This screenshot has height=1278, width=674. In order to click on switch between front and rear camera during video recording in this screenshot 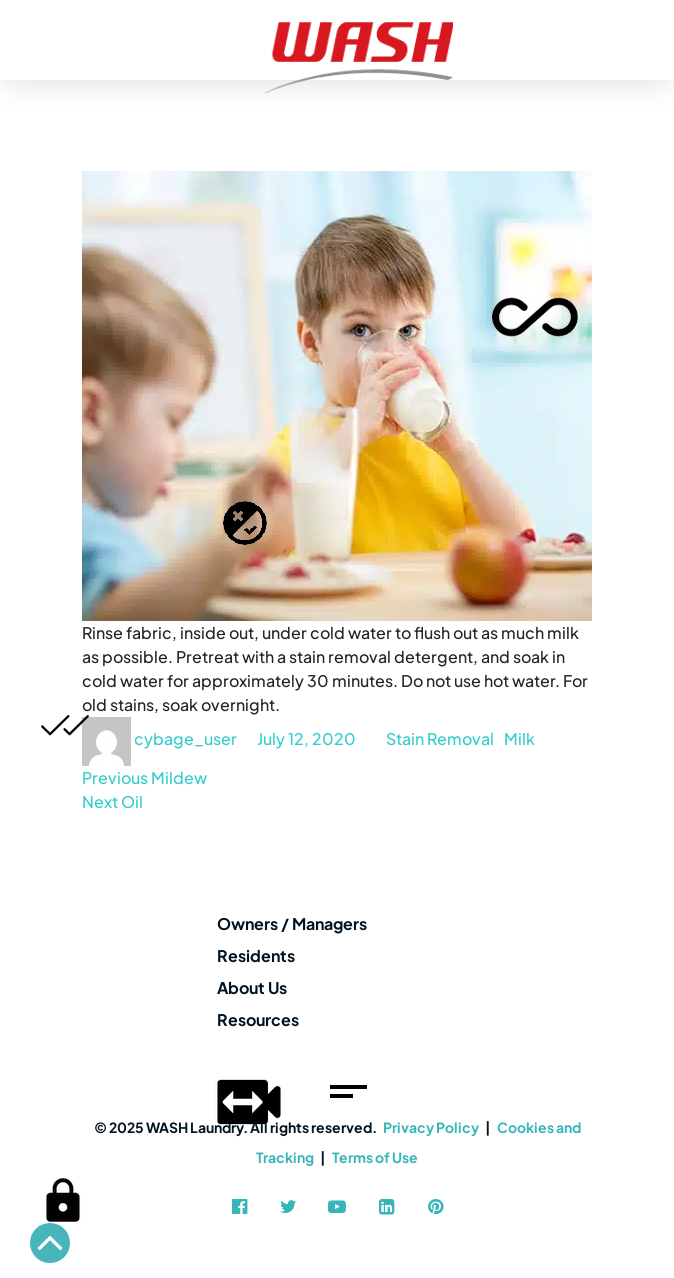, I will do `click(249, 1102)`.